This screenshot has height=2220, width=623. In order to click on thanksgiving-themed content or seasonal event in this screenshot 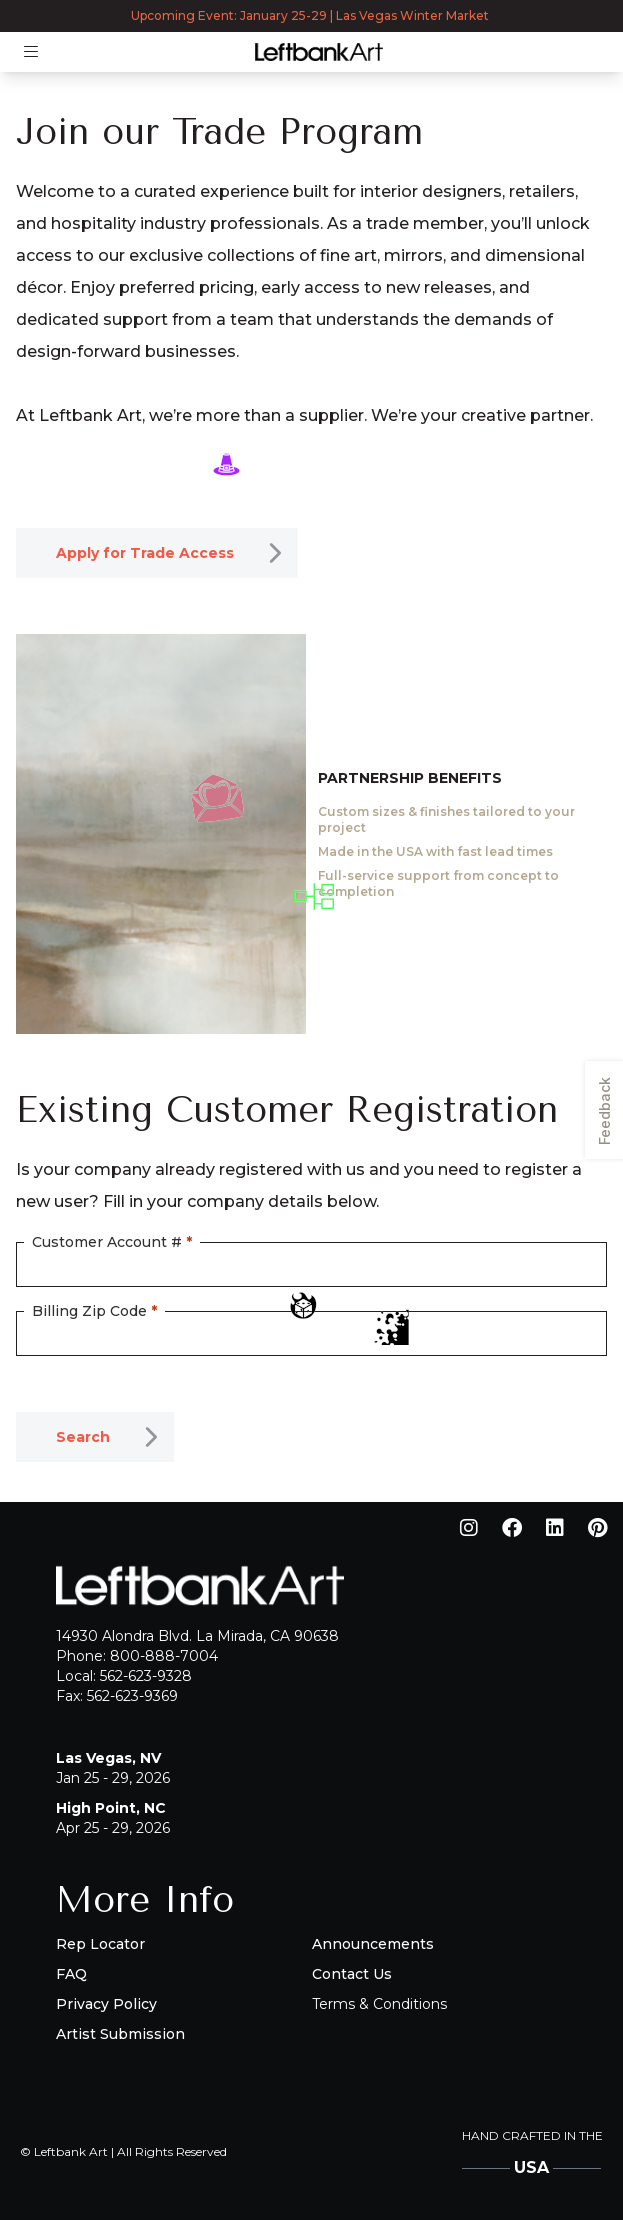, I will do `click(226, 464)`.